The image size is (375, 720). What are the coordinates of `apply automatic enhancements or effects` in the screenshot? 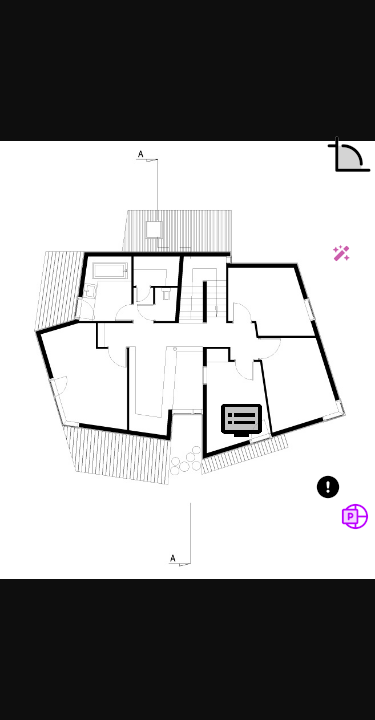 It's located at (341, 253).